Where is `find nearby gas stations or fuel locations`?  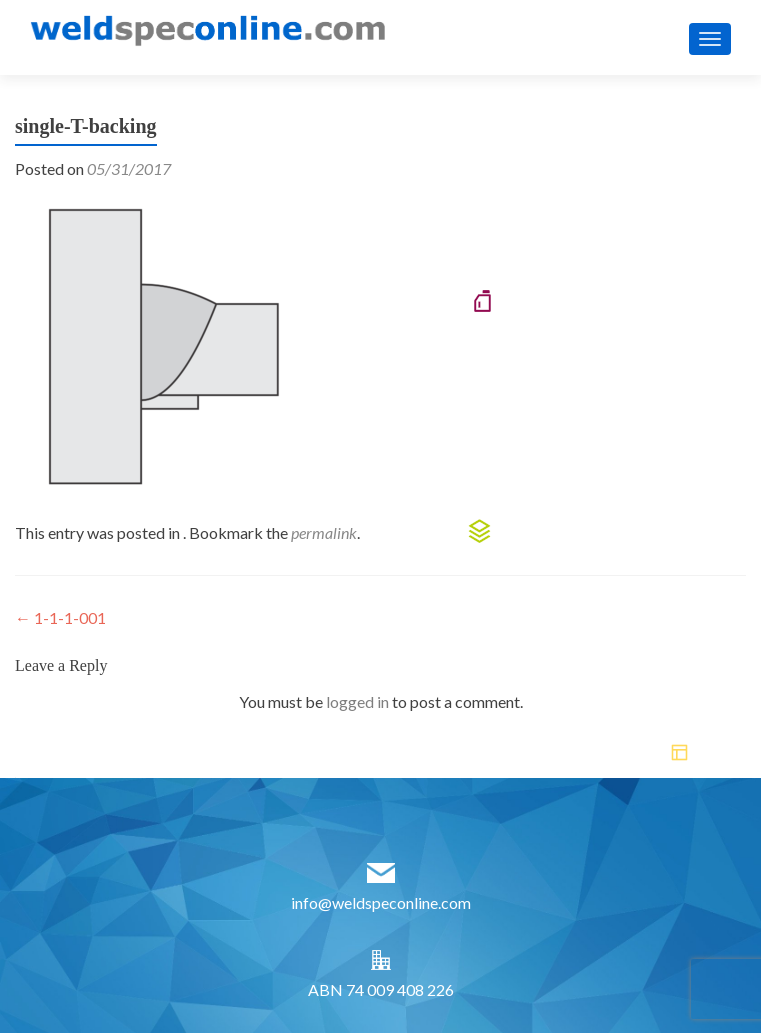
find nearby gas stations or fuel locations is located at coordinates (482, 301).